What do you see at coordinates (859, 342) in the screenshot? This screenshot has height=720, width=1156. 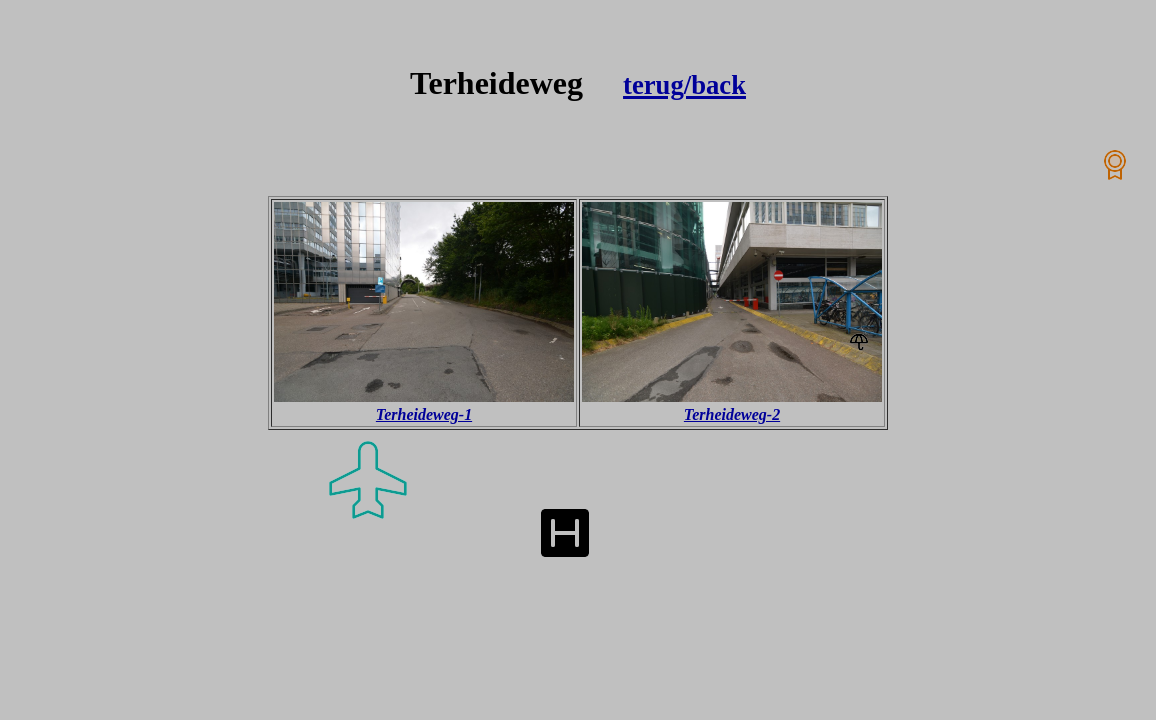 I see `view weather protection or rain forecast` at bounding box center [859, 342].